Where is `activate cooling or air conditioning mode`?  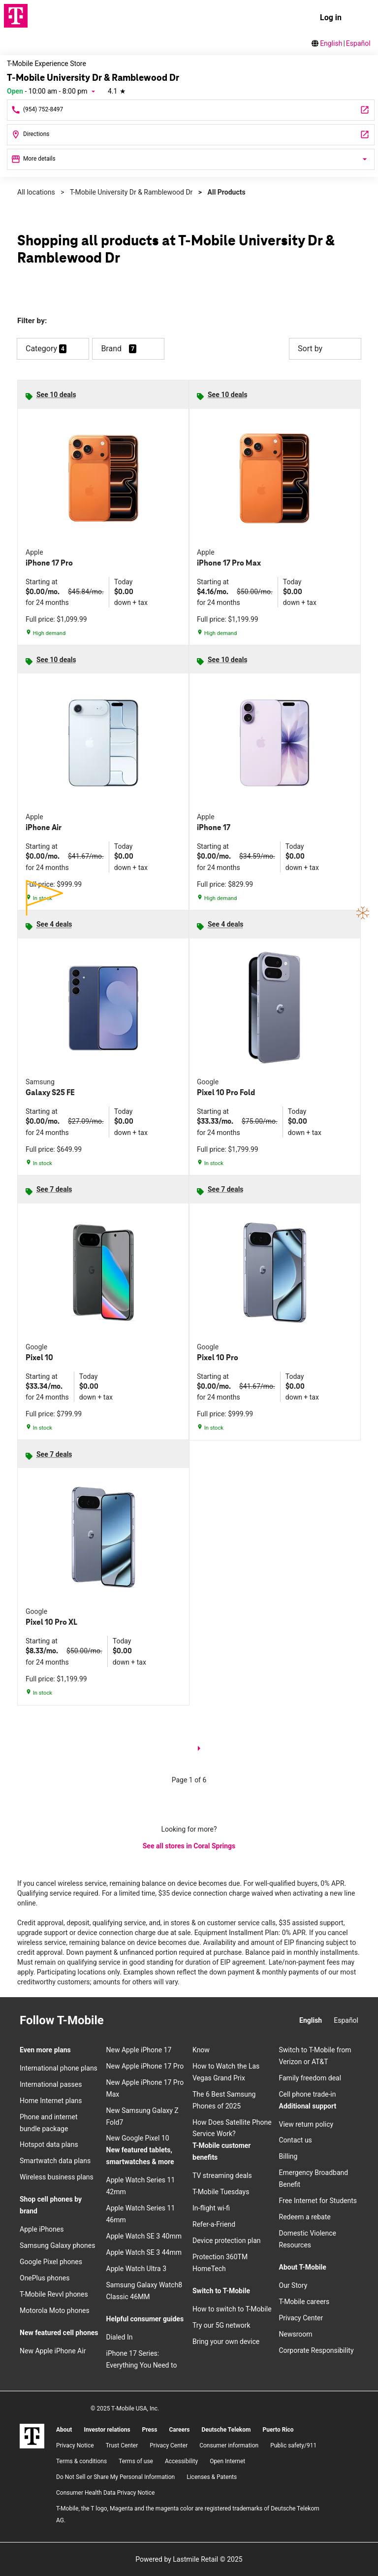 activate cooling or air conditioning mode is located at coordinates (363, 913).